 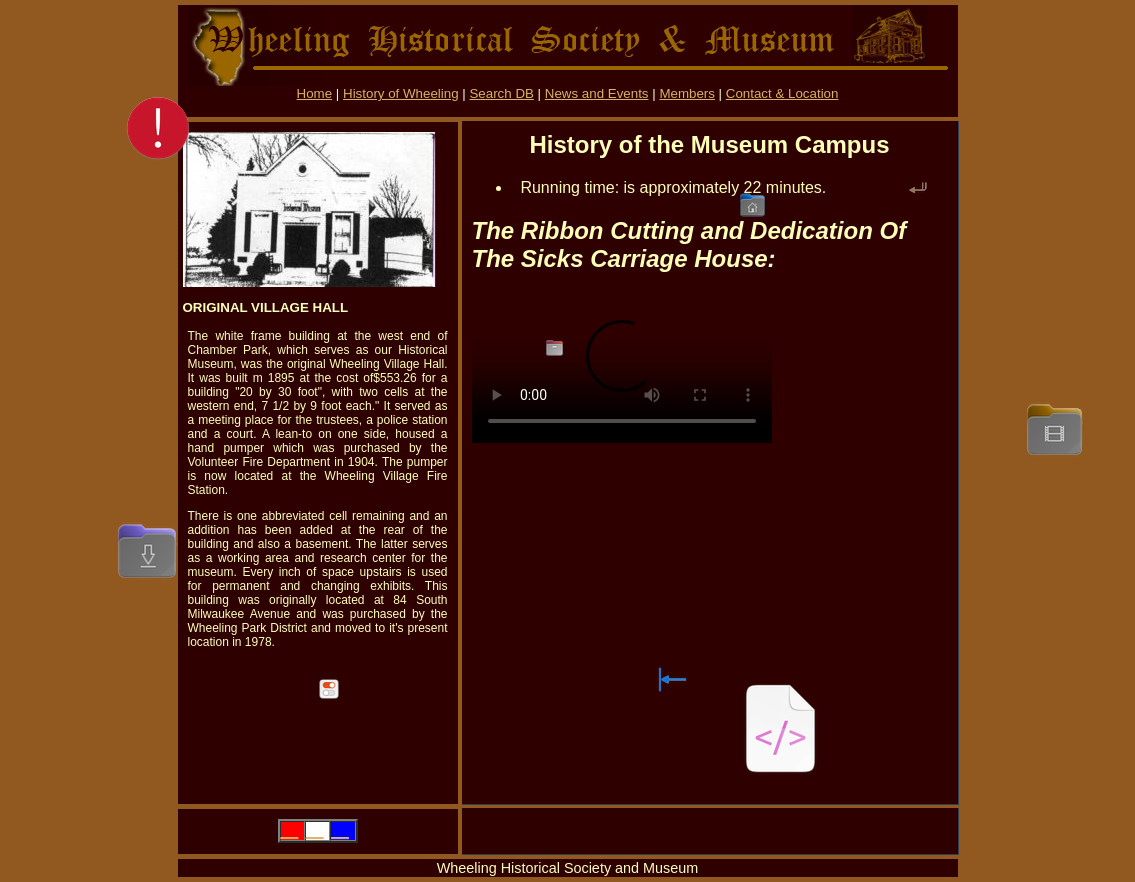 I want to click on open unity tweak tool settings, so click(x=329, y=689).